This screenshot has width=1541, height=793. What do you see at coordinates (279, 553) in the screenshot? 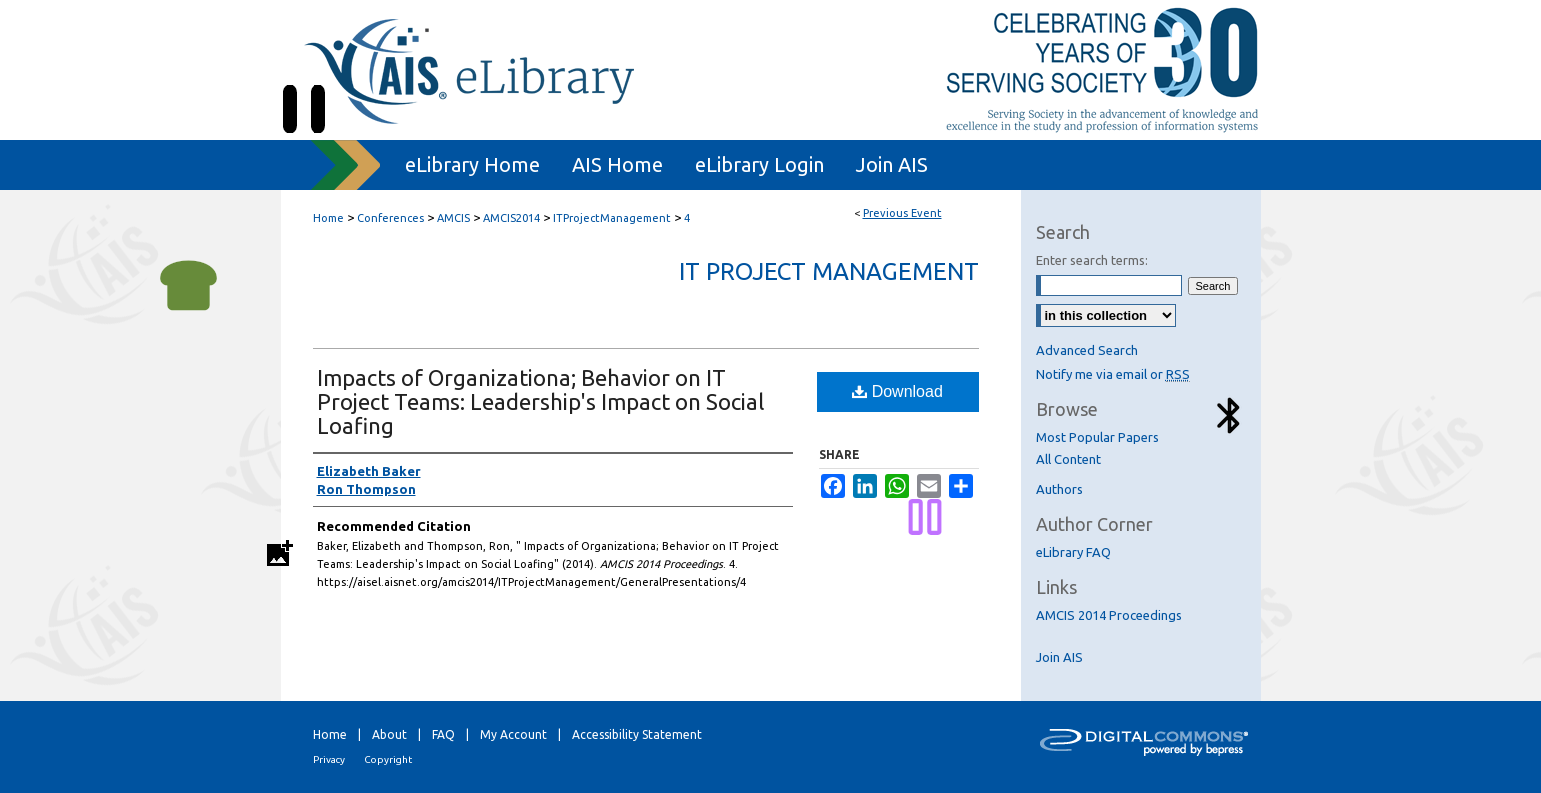
I see `add a new photo to your gallery` at bounding box center [279, 553].